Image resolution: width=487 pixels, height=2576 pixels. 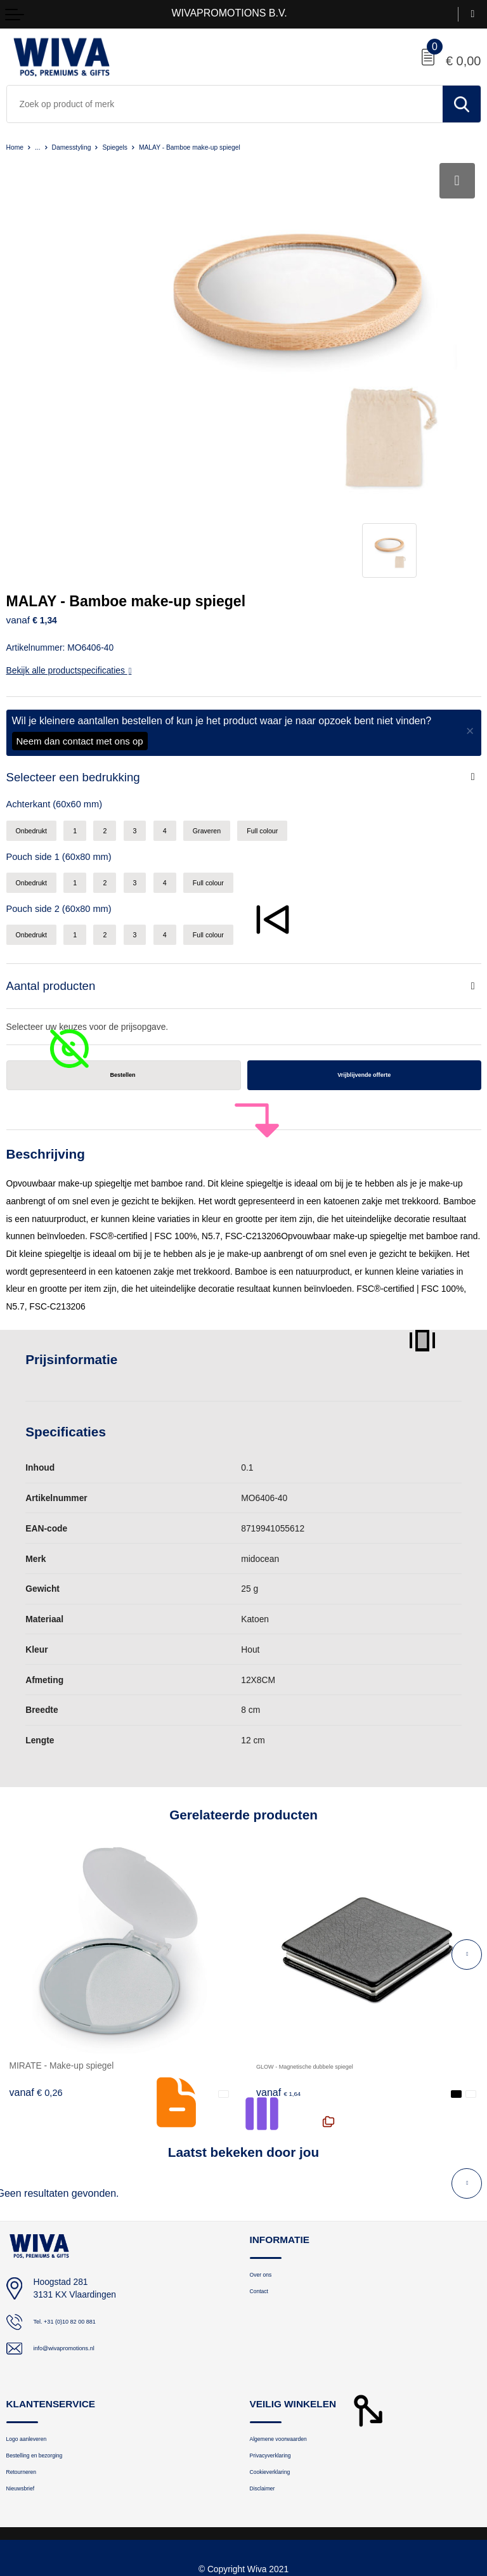 I want to click on take the first right exit at the roundabout, so click(x=368, y=2410).